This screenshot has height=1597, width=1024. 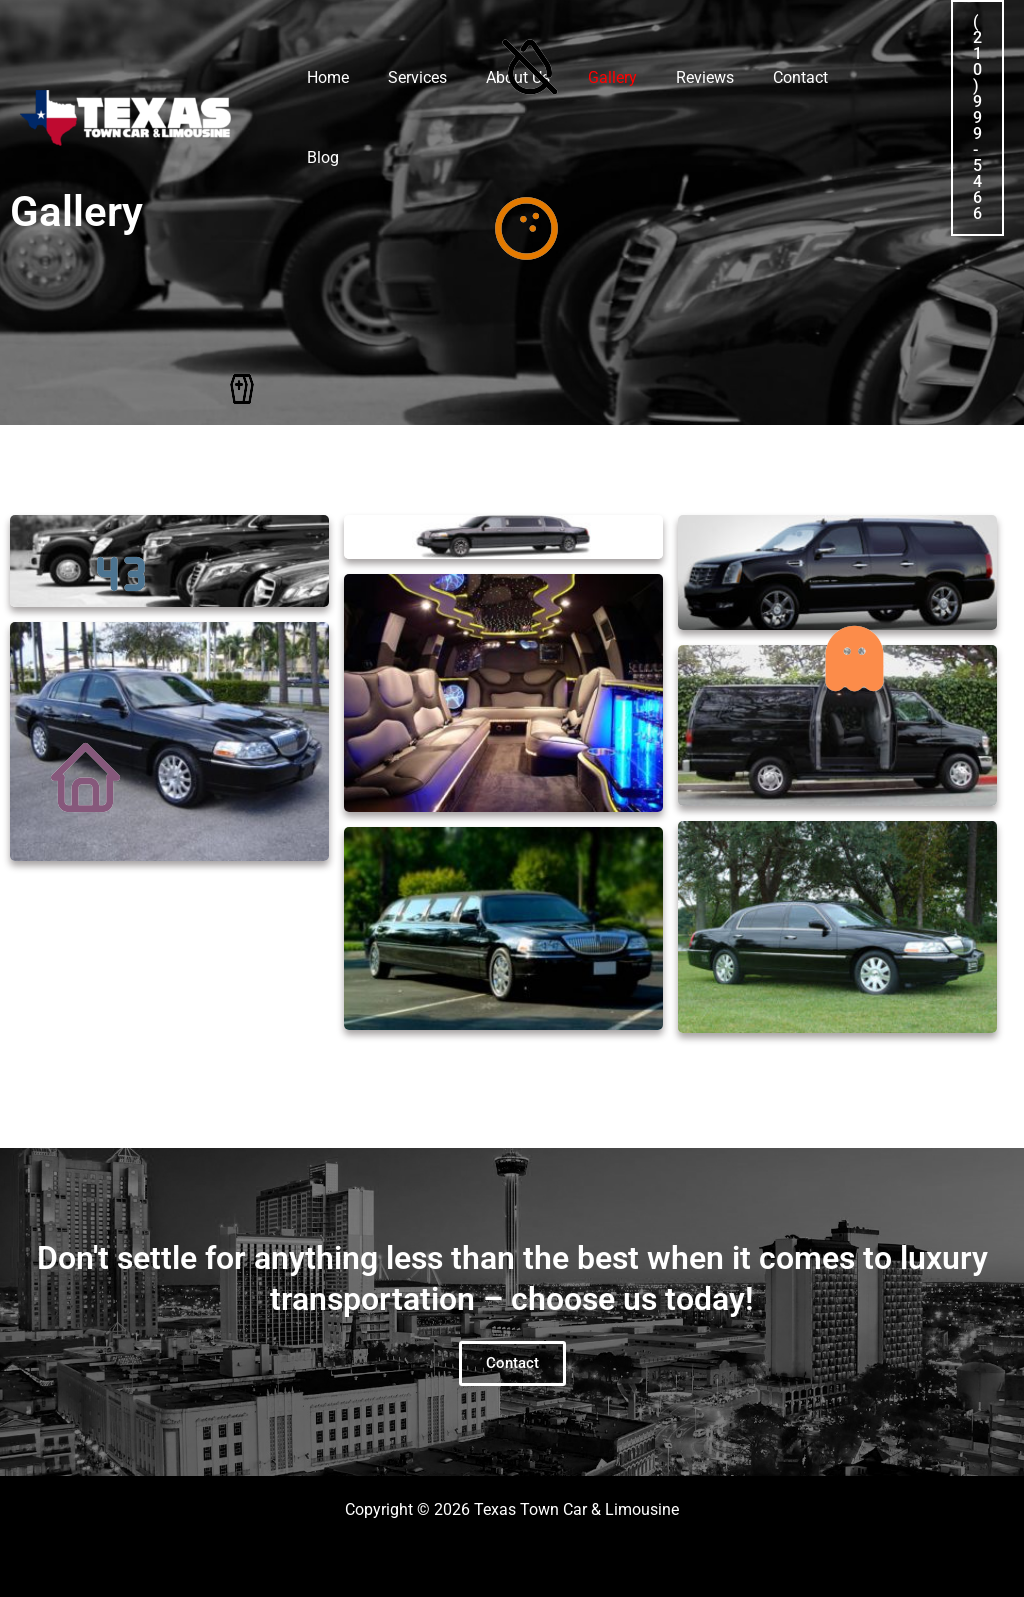 I want to click on disable water or liquid-related features, so click(x=530, y=67).